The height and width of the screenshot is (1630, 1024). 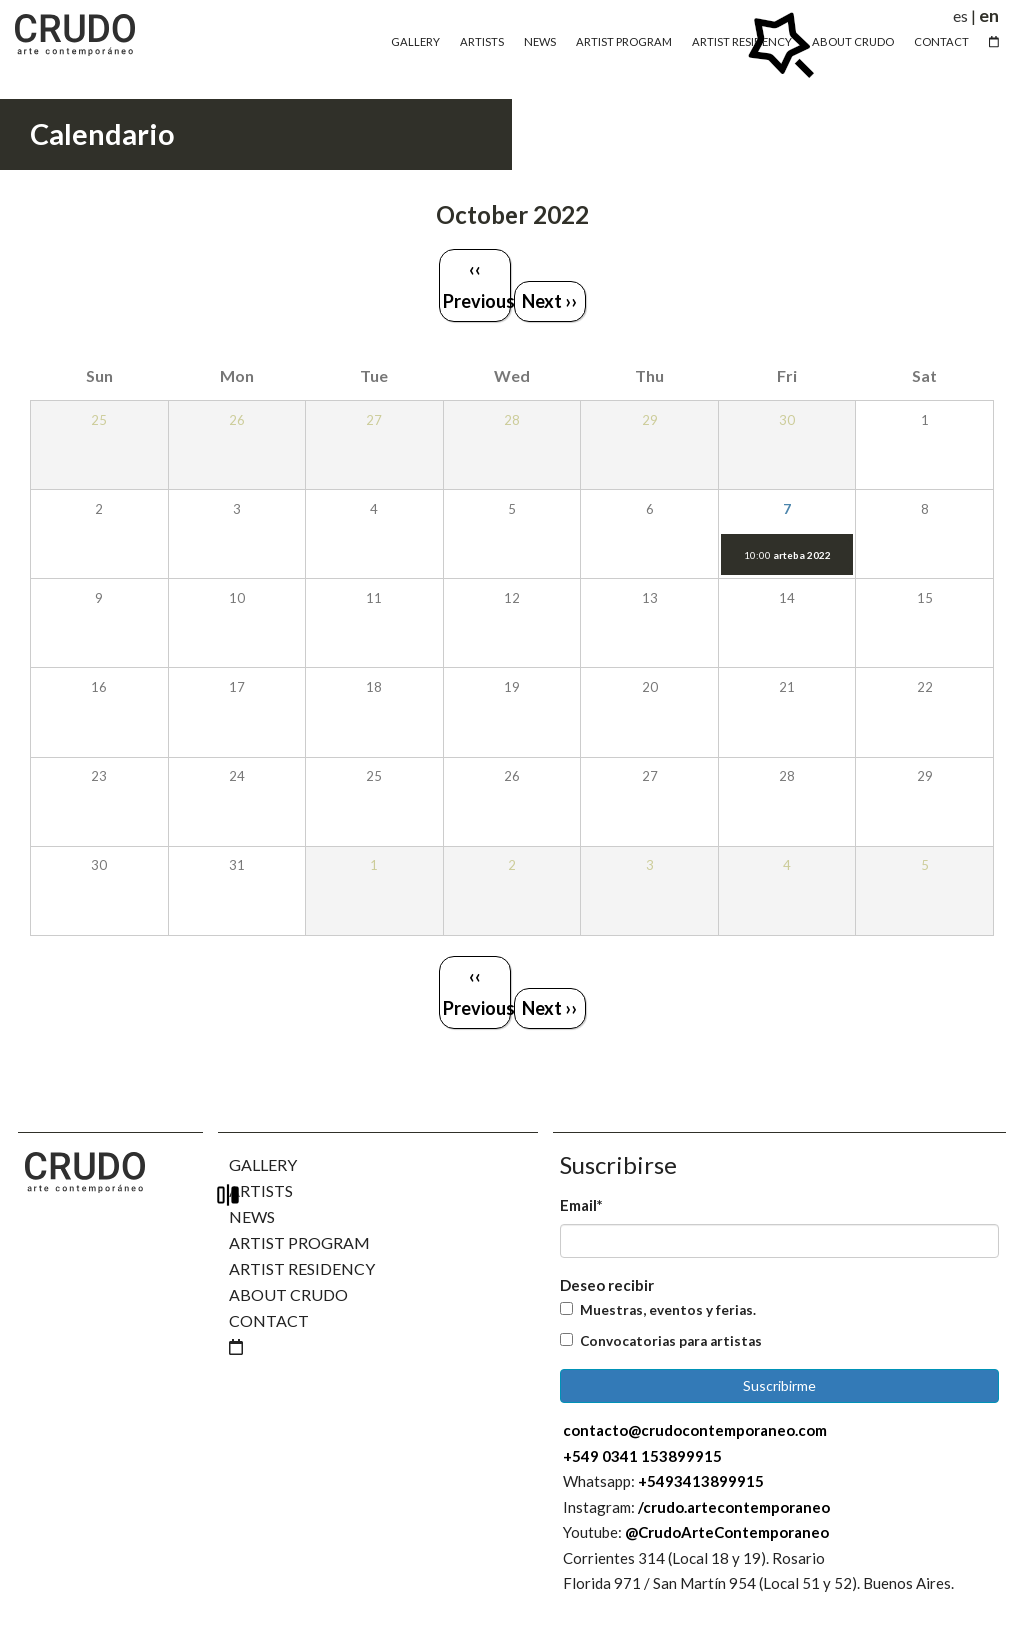 I want to click on apply magic or auto-enhance effects, so click(x=781, y=45).